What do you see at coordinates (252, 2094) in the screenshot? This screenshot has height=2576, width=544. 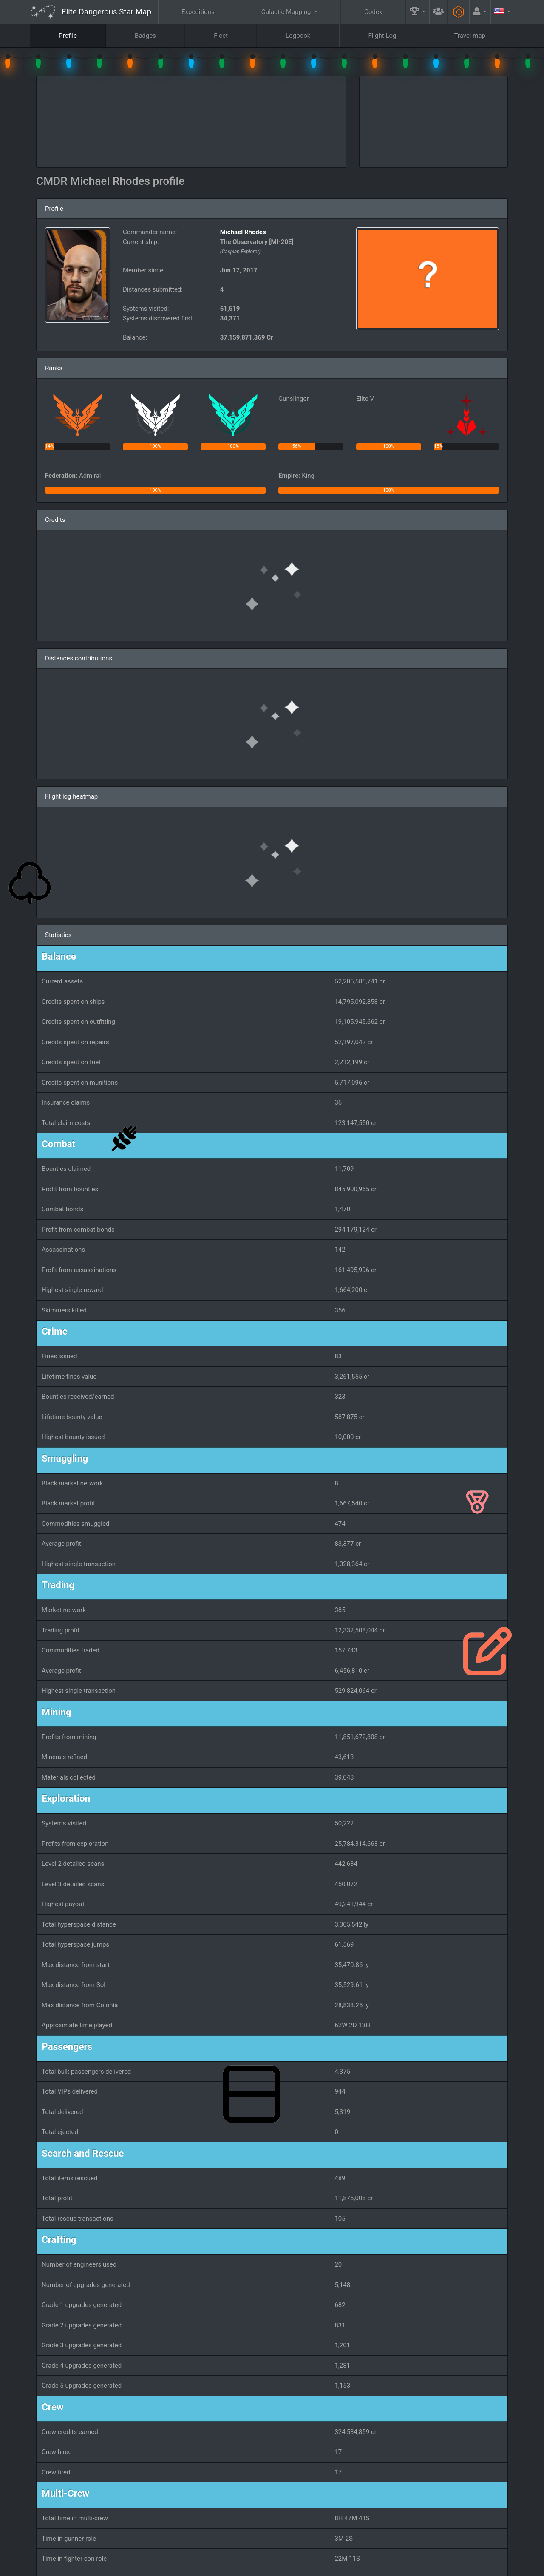 I see `switch to two-row layout view` at bounding box center [252, 2094].